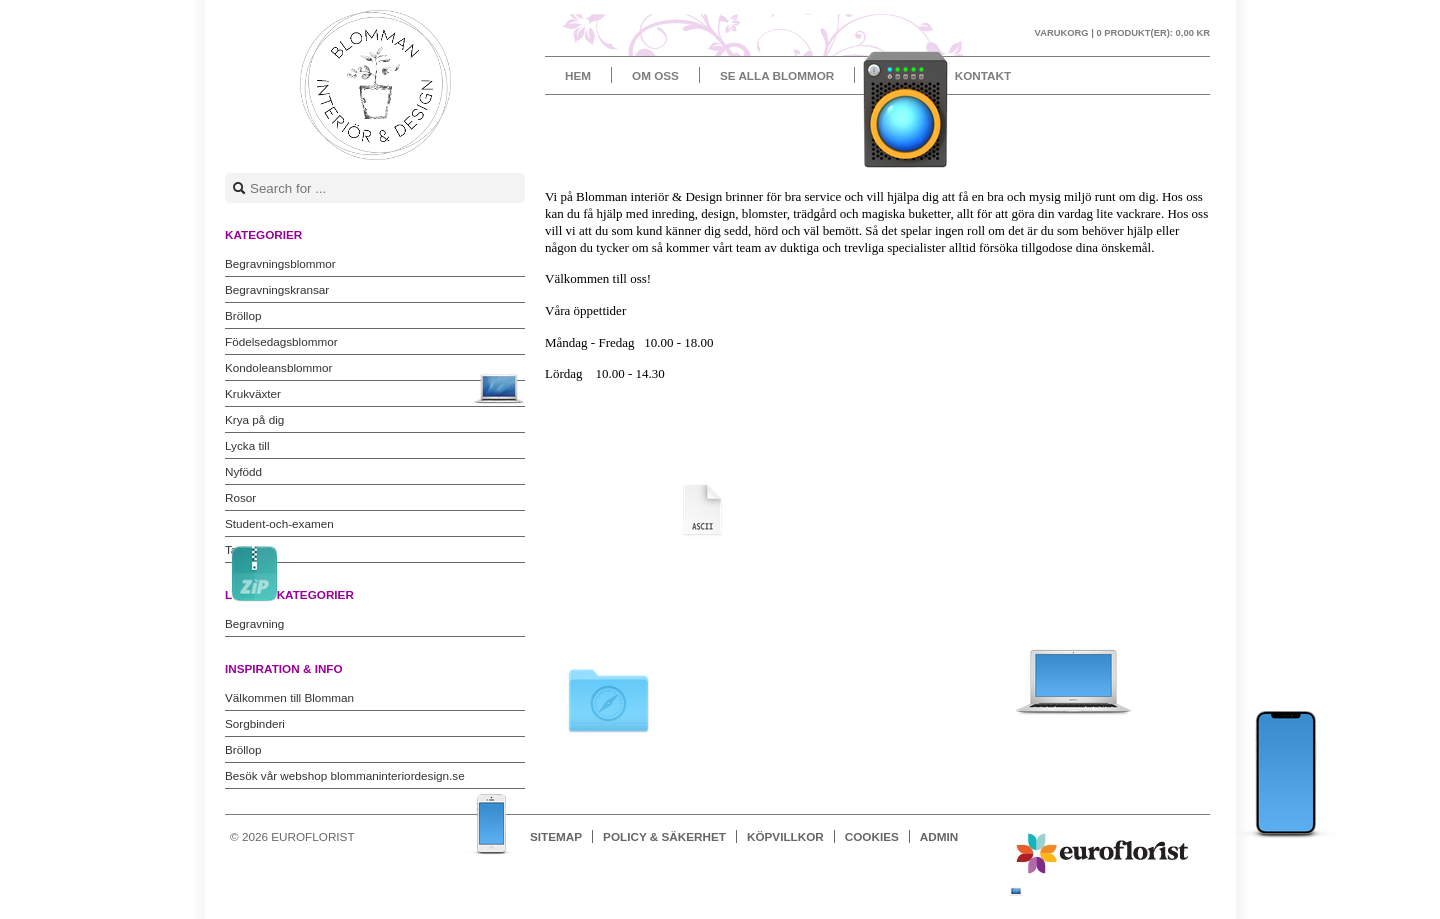 The width and height of the screenshot is (1440, 919). I want to click on view connected iPhone device, so click(1286, 775).